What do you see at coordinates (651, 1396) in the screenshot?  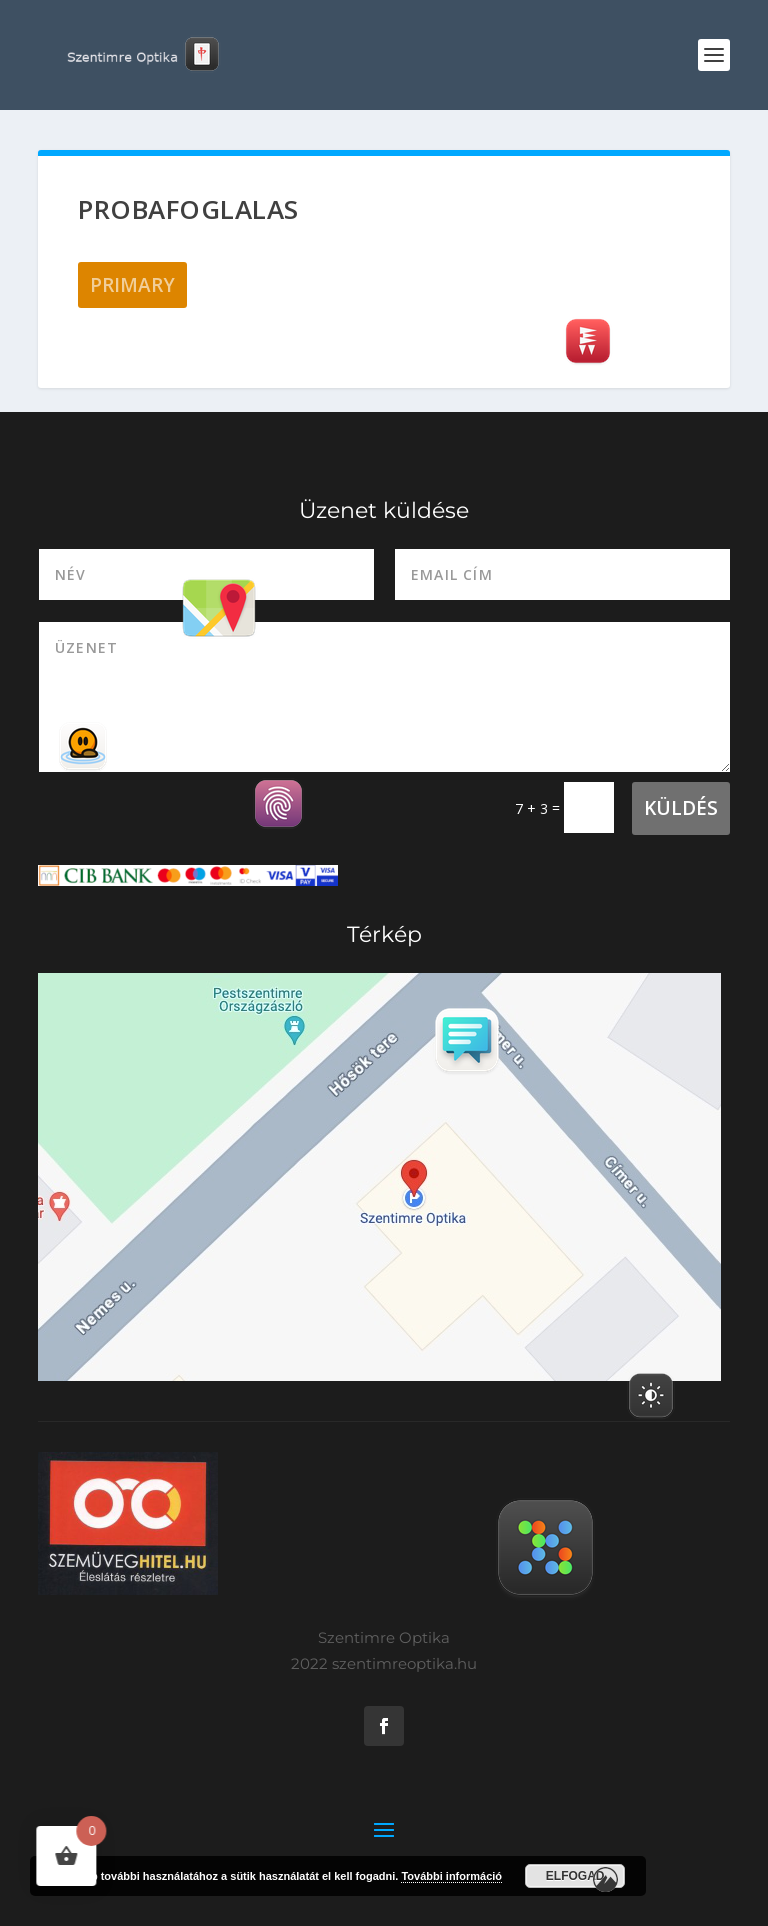 I see `toggle night light or night shift mode` at bounding box center [651, 1396].